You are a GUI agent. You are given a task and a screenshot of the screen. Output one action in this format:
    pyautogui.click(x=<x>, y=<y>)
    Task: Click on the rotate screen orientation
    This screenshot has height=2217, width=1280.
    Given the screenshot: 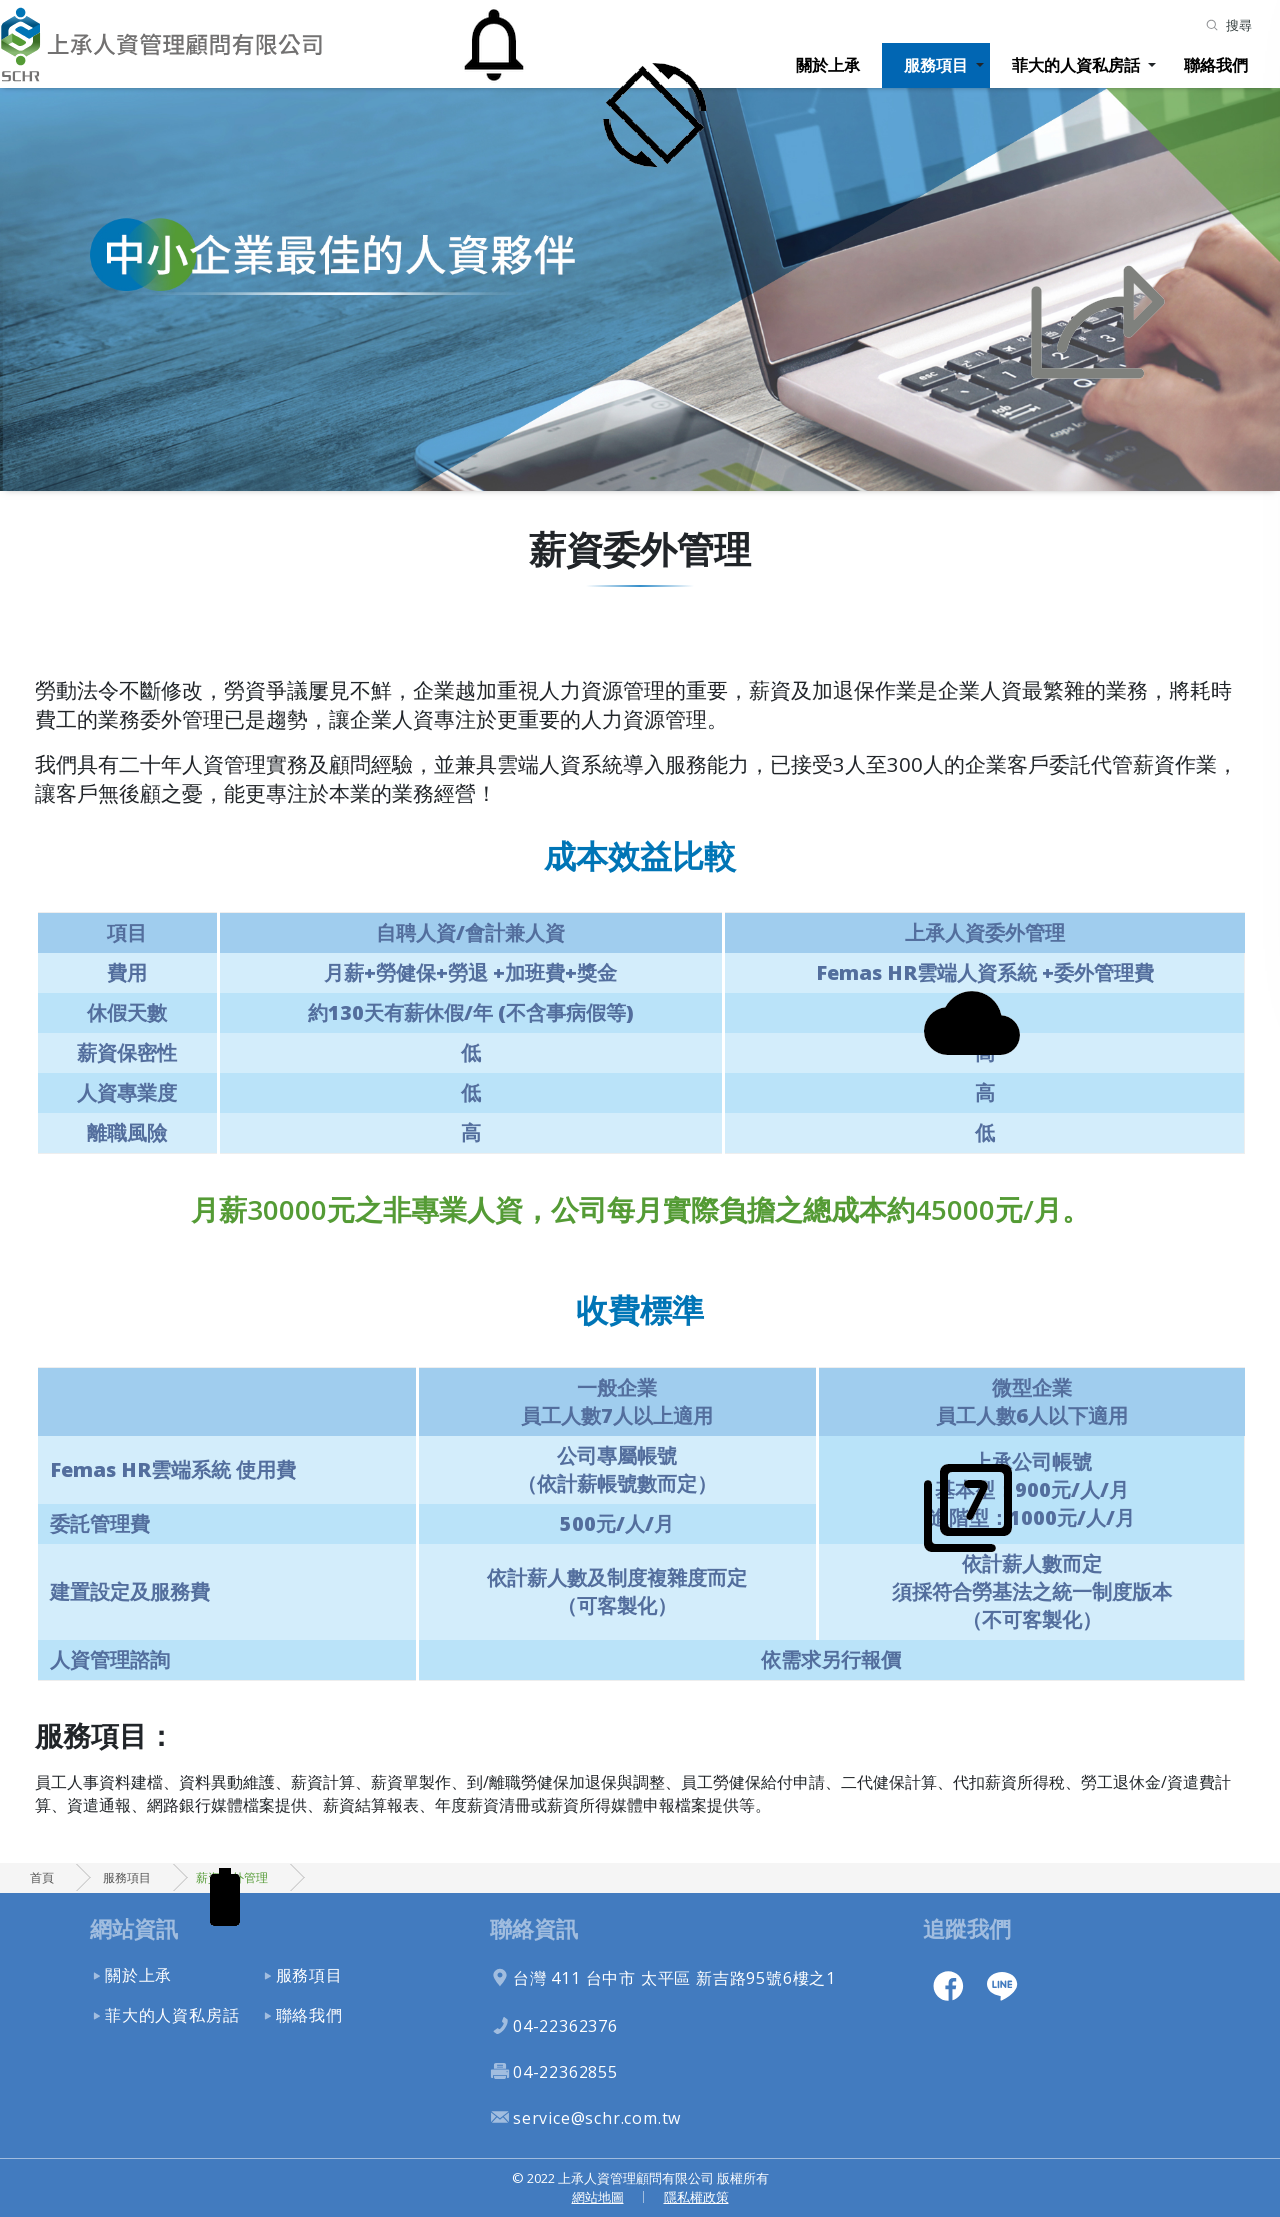 What is the action you would take?
    pyautogui.click(x=655, y=115)
    